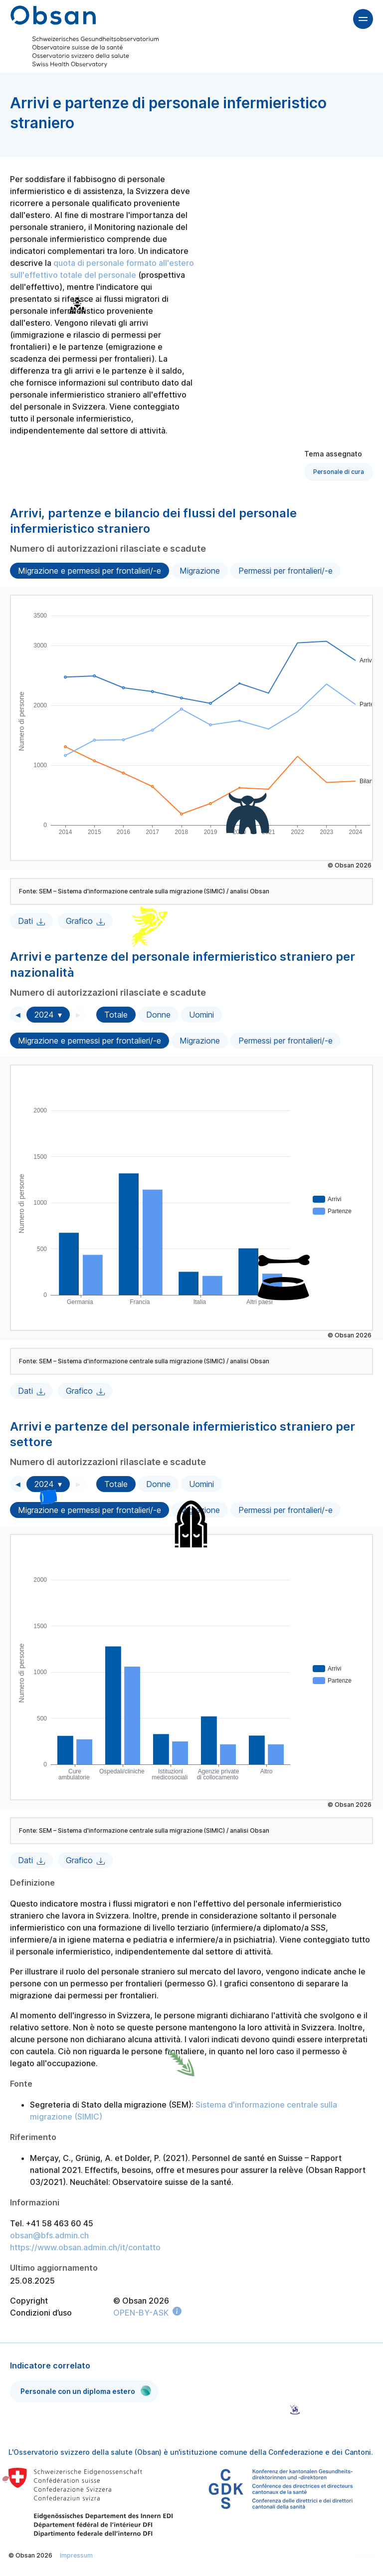 The image size is (383, 2576). What do you see at coordinates (295, 2409) in the screenshot?
I see `indicates fire damage or burning status effect` at bounding box center [295, 2409].